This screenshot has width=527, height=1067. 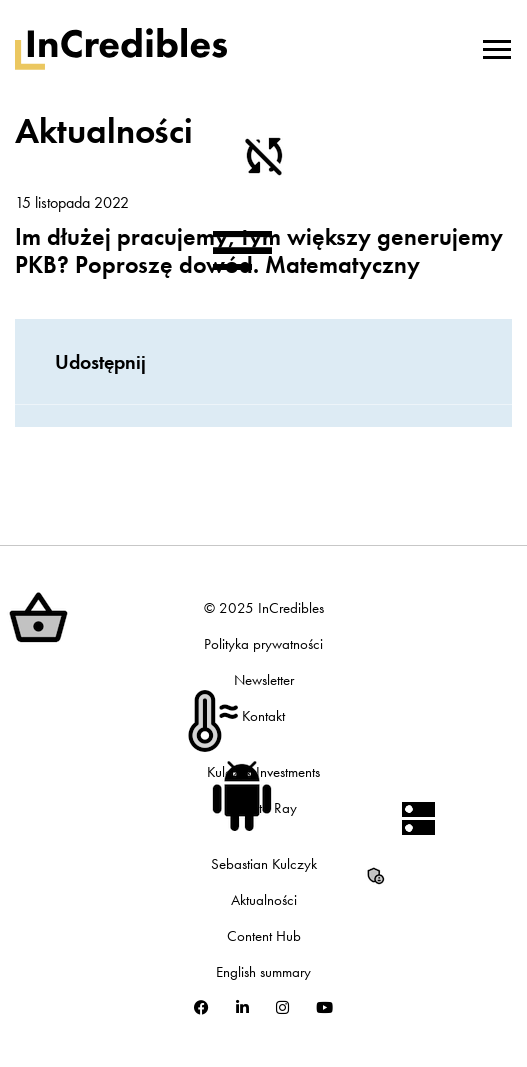 What do you see at coordinates (38, 618) in the screenshot?
I see `view your shopping basket` at bounding box center [38, 618].